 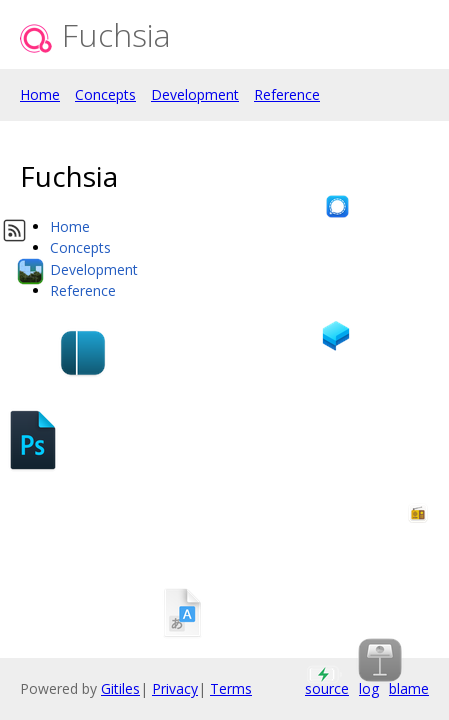 I want to click on a gettext translation file (.po/.pot), so click(x=182, y=613).